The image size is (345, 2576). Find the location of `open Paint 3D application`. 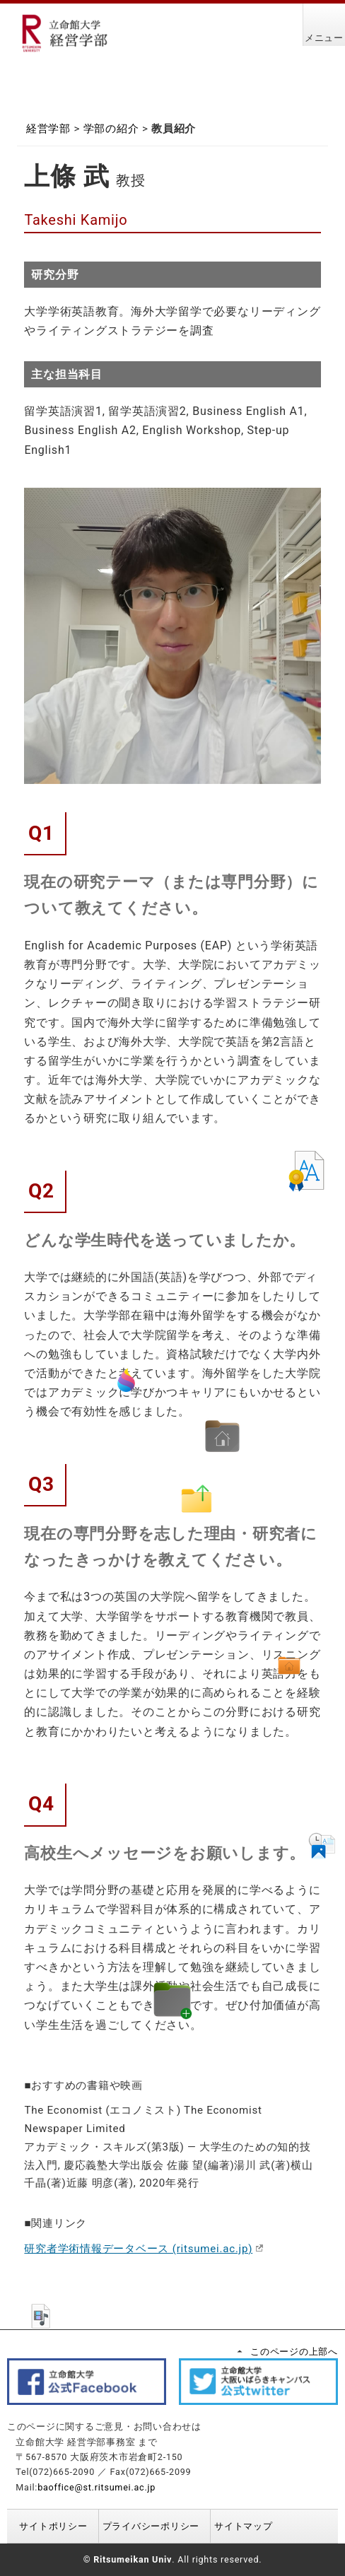

open Paint 3D application is located at coordinates (126, 1380).